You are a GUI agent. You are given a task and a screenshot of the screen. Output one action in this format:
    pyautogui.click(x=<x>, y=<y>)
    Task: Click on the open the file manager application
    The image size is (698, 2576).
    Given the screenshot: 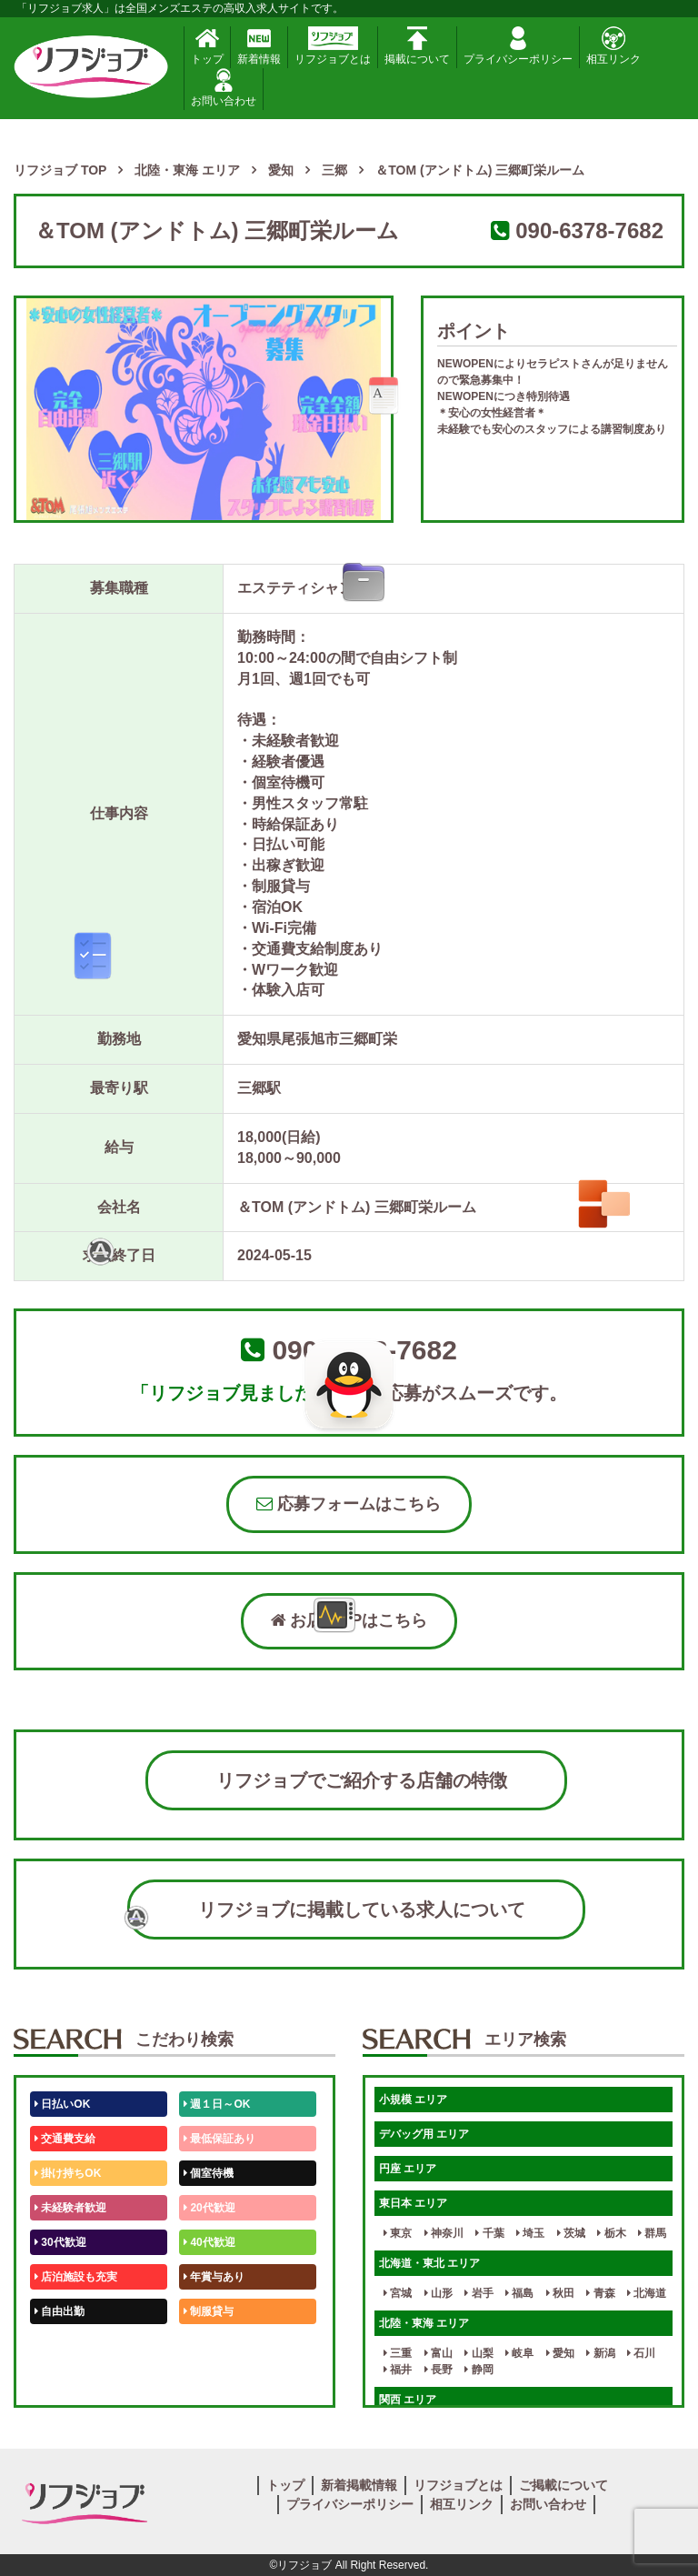 What is the action you would take?
    pyautogui.click(x=364, y=582)
    